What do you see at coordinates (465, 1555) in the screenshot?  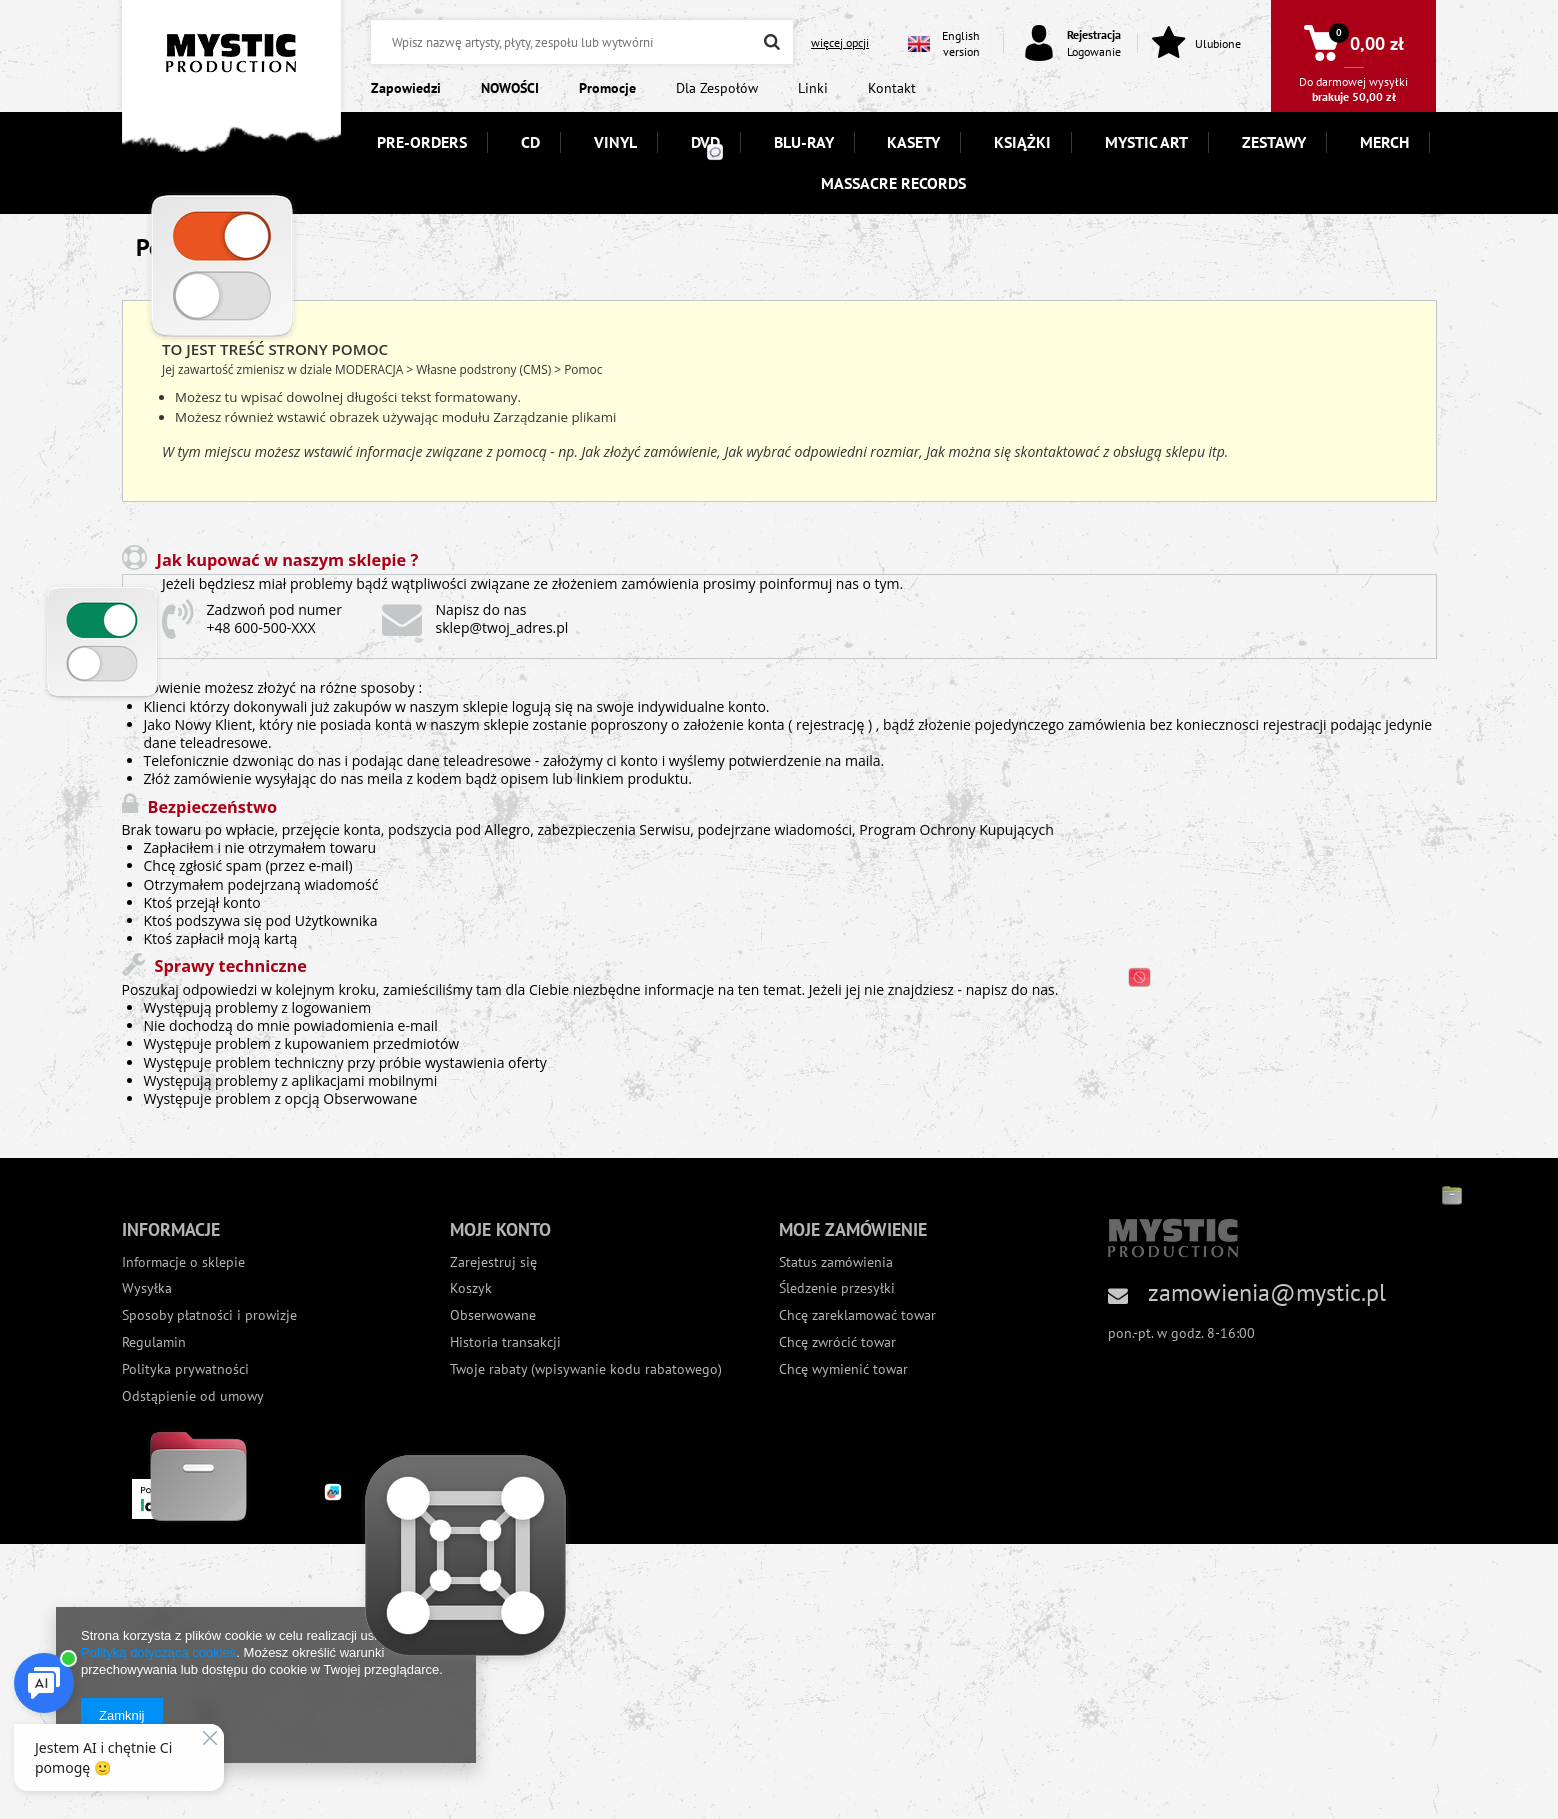 I see `open gnome boxes virtual machine manager` at bounding box center [465, 1555].